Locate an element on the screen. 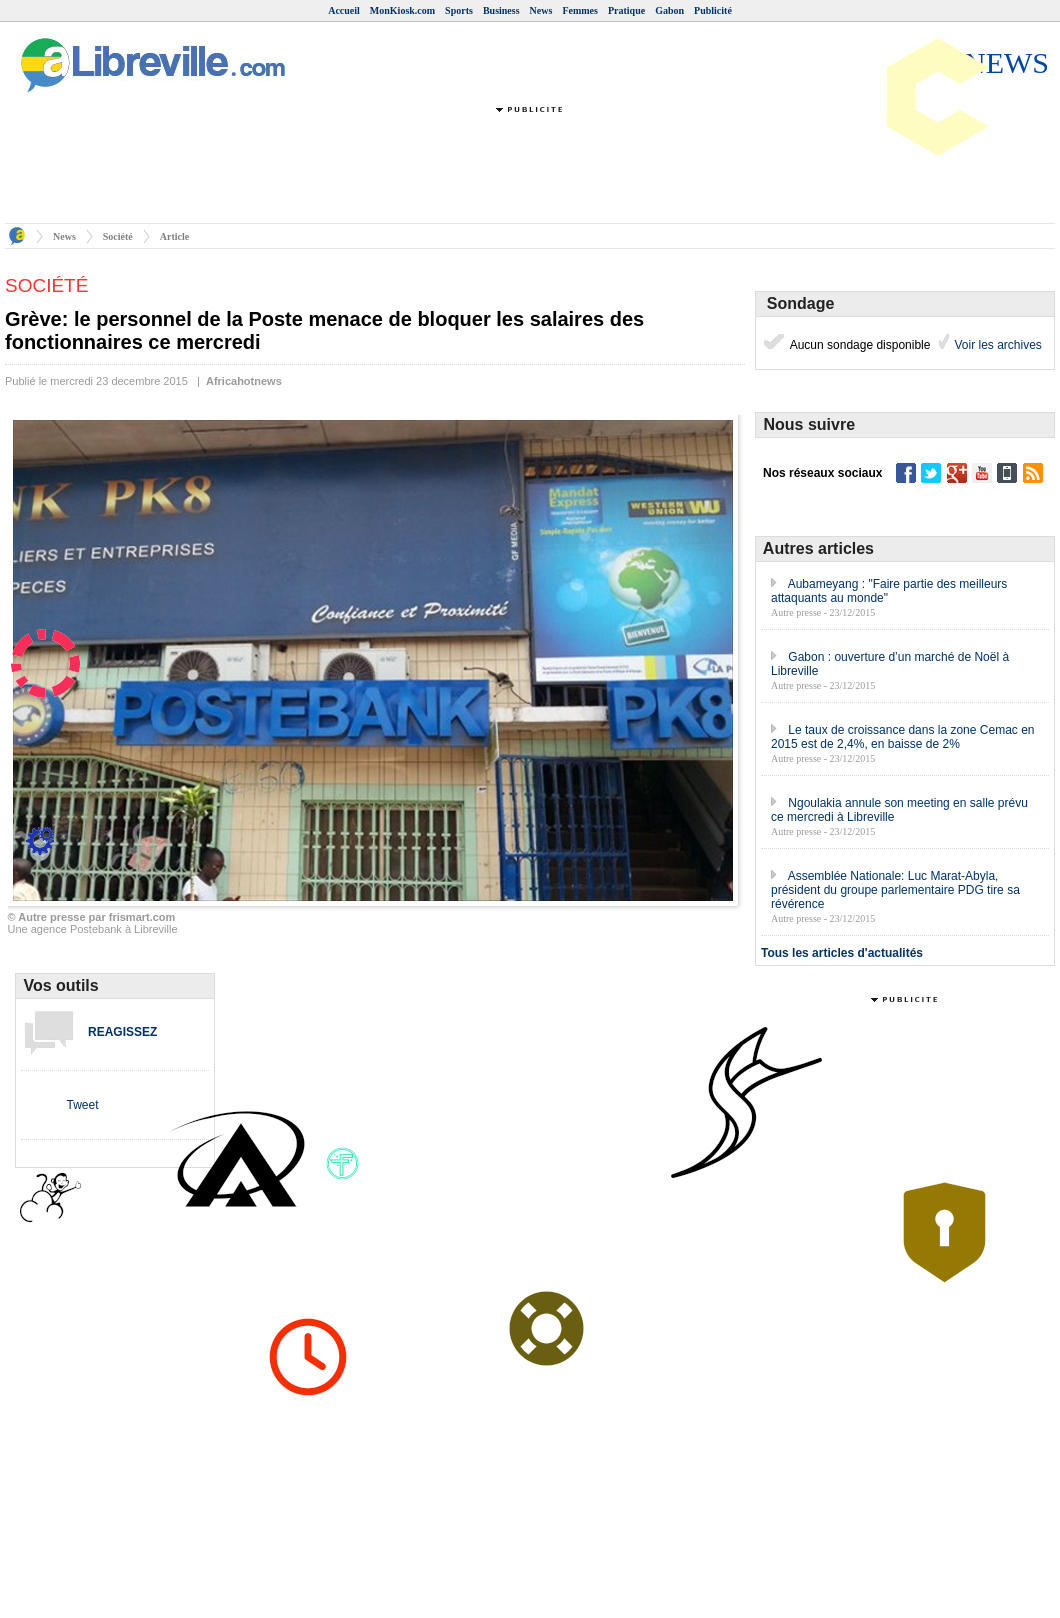 Image resolution: width=1060 pixels, height=1618 pixels. trade federation logo from star wars is located at coordinates (342, 1163).